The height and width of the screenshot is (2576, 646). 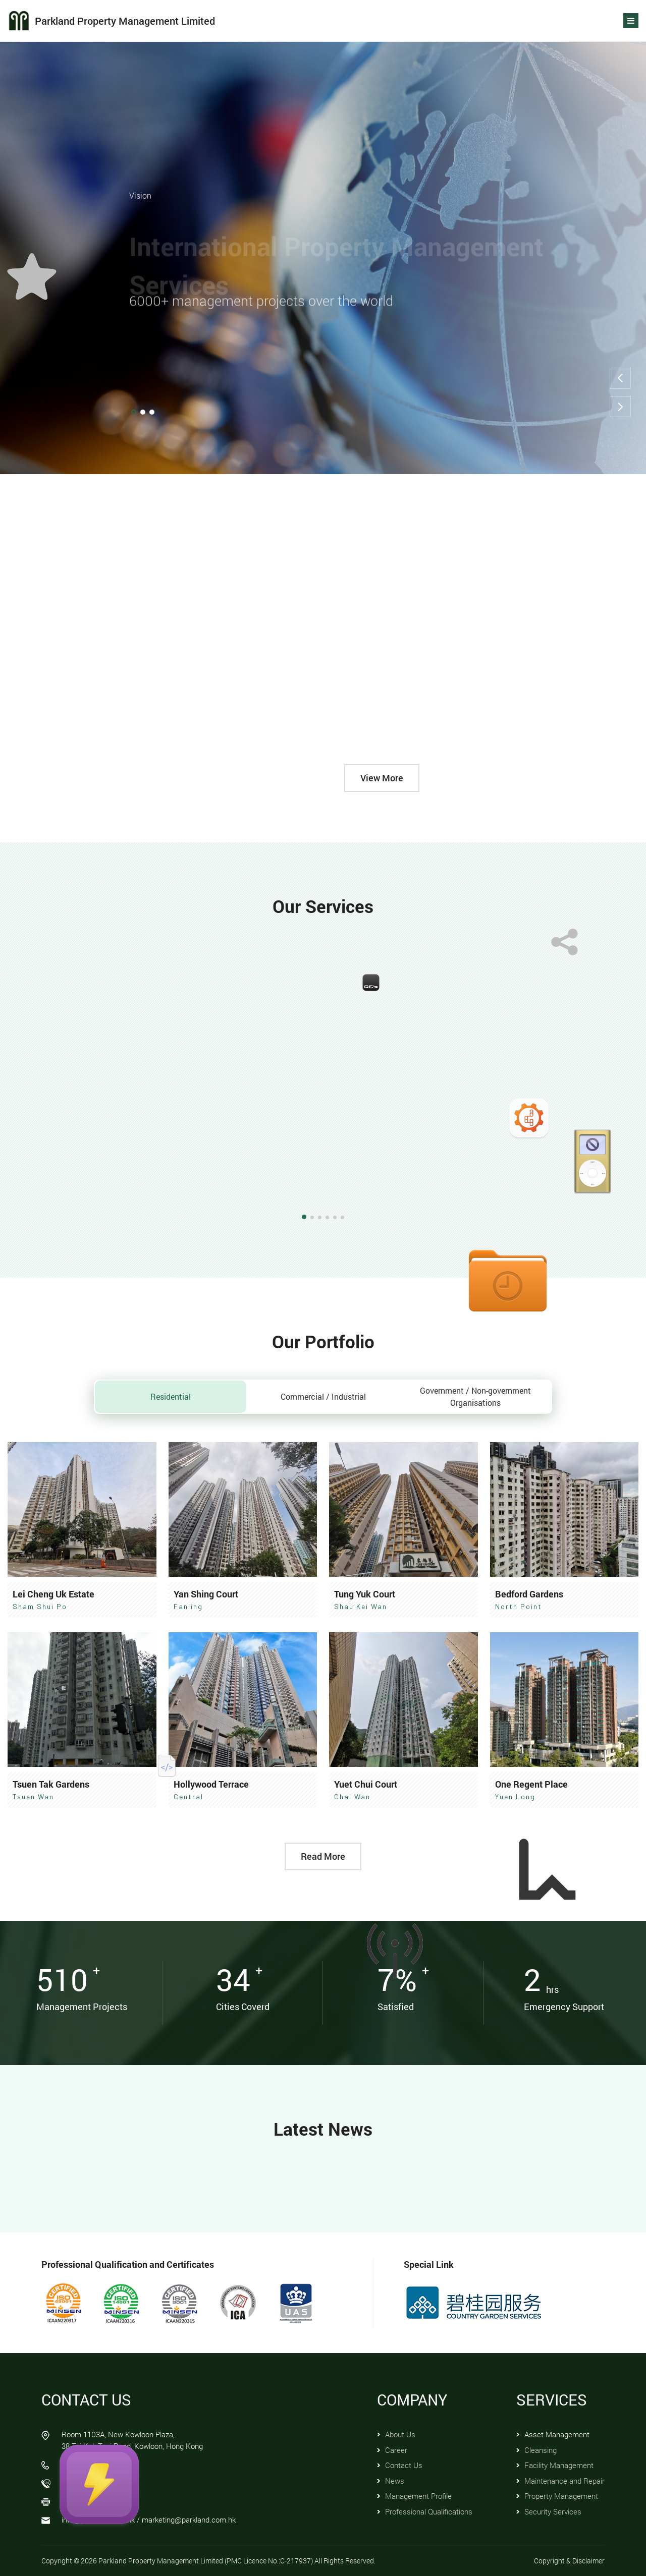 What do you see at coordinates (564, 942) in the screenshot?
I see `access sharing preferences and settings` at bounding box center [564, 942].